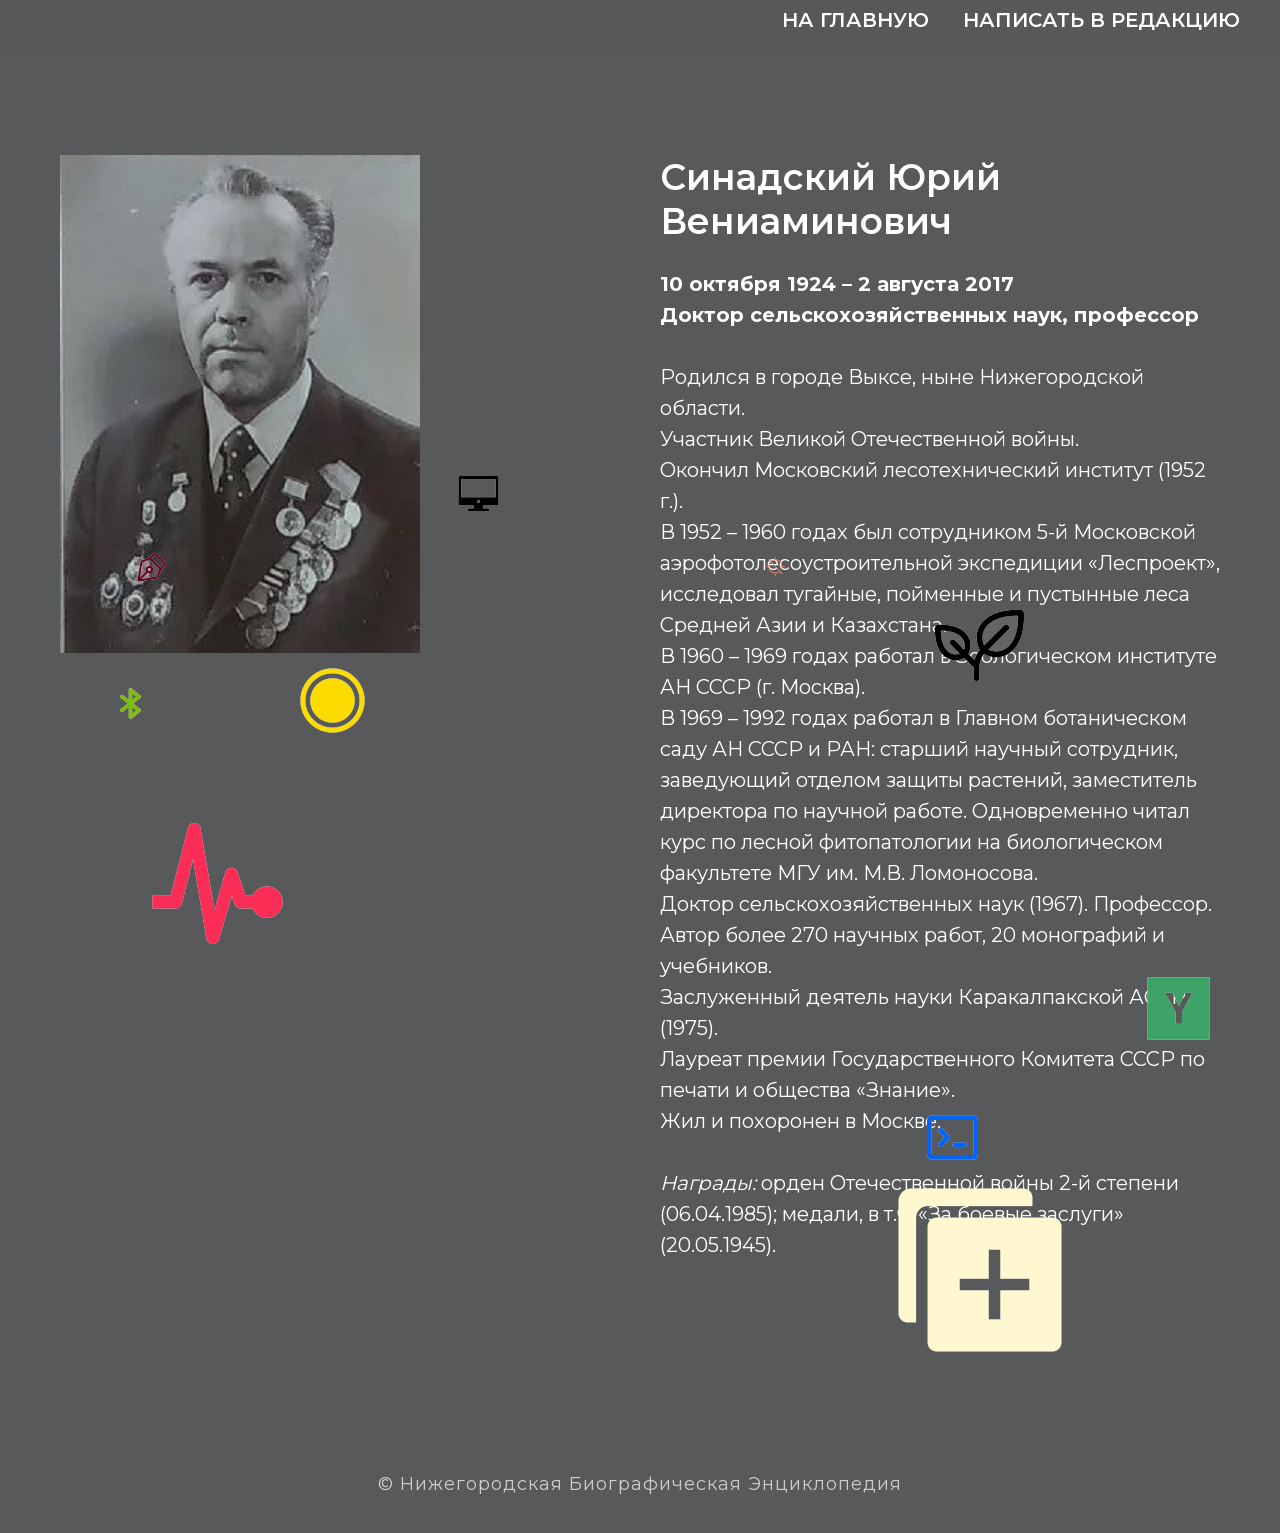 The image size is (1280, 1533). Describe the element at coordinates (775, 566) in the screenshot. I see `location services disabled` at that location.